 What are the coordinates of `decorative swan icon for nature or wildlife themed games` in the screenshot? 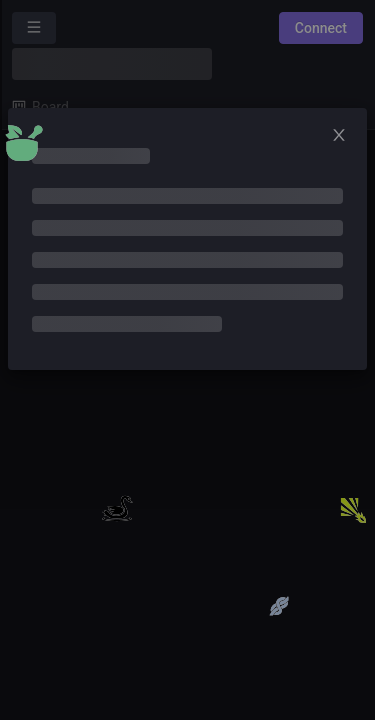 It's located at (117, 509).